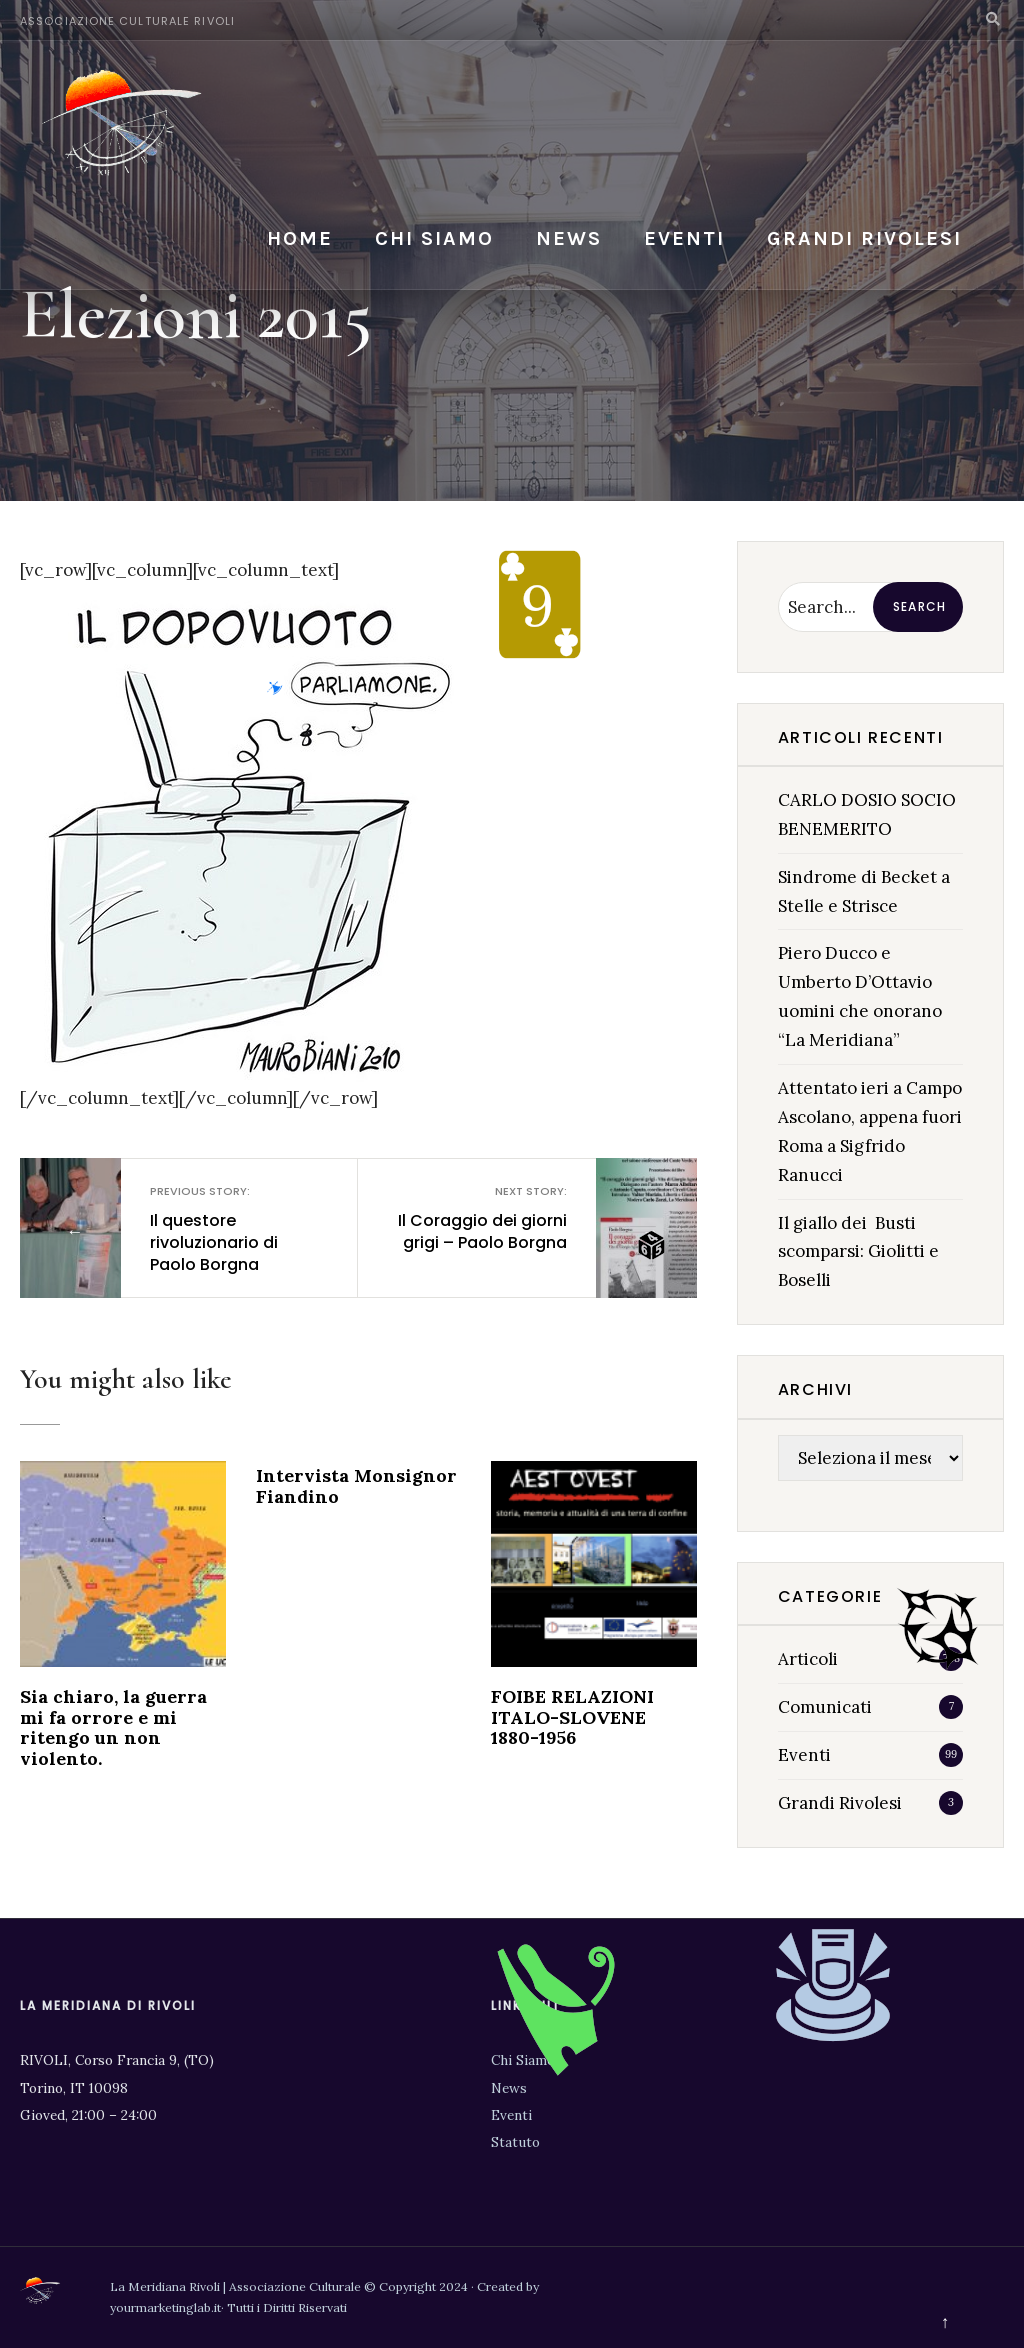 Image resolution: width=1024 pixels, height=2348 pixels. What do you see at coordinates (651, 1245) in the screenshot?
I see `roll dice or randomize selection` at bounding box center [651, 1245].